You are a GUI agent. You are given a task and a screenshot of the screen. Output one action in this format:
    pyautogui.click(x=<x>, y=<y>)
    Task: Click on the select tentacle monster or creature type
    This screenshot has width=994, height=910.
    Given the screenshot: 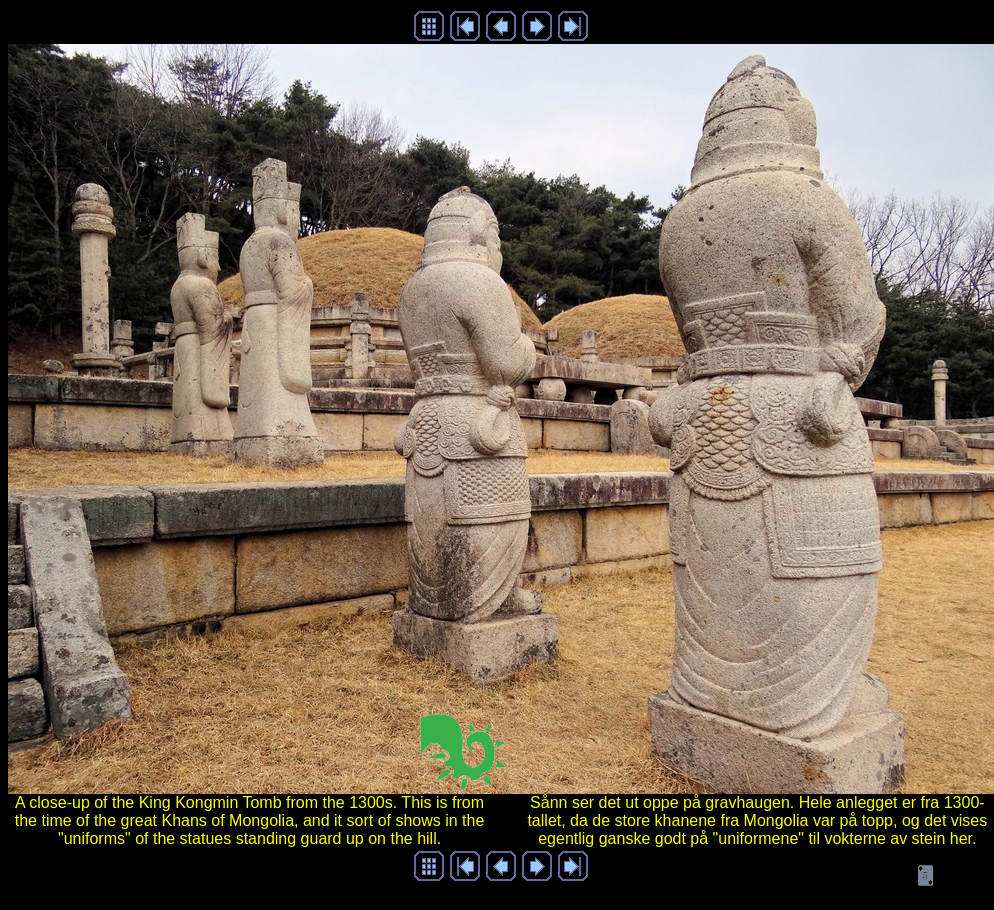 What is the action you would take?
    pyautogui.click(x=463, y=753)
    